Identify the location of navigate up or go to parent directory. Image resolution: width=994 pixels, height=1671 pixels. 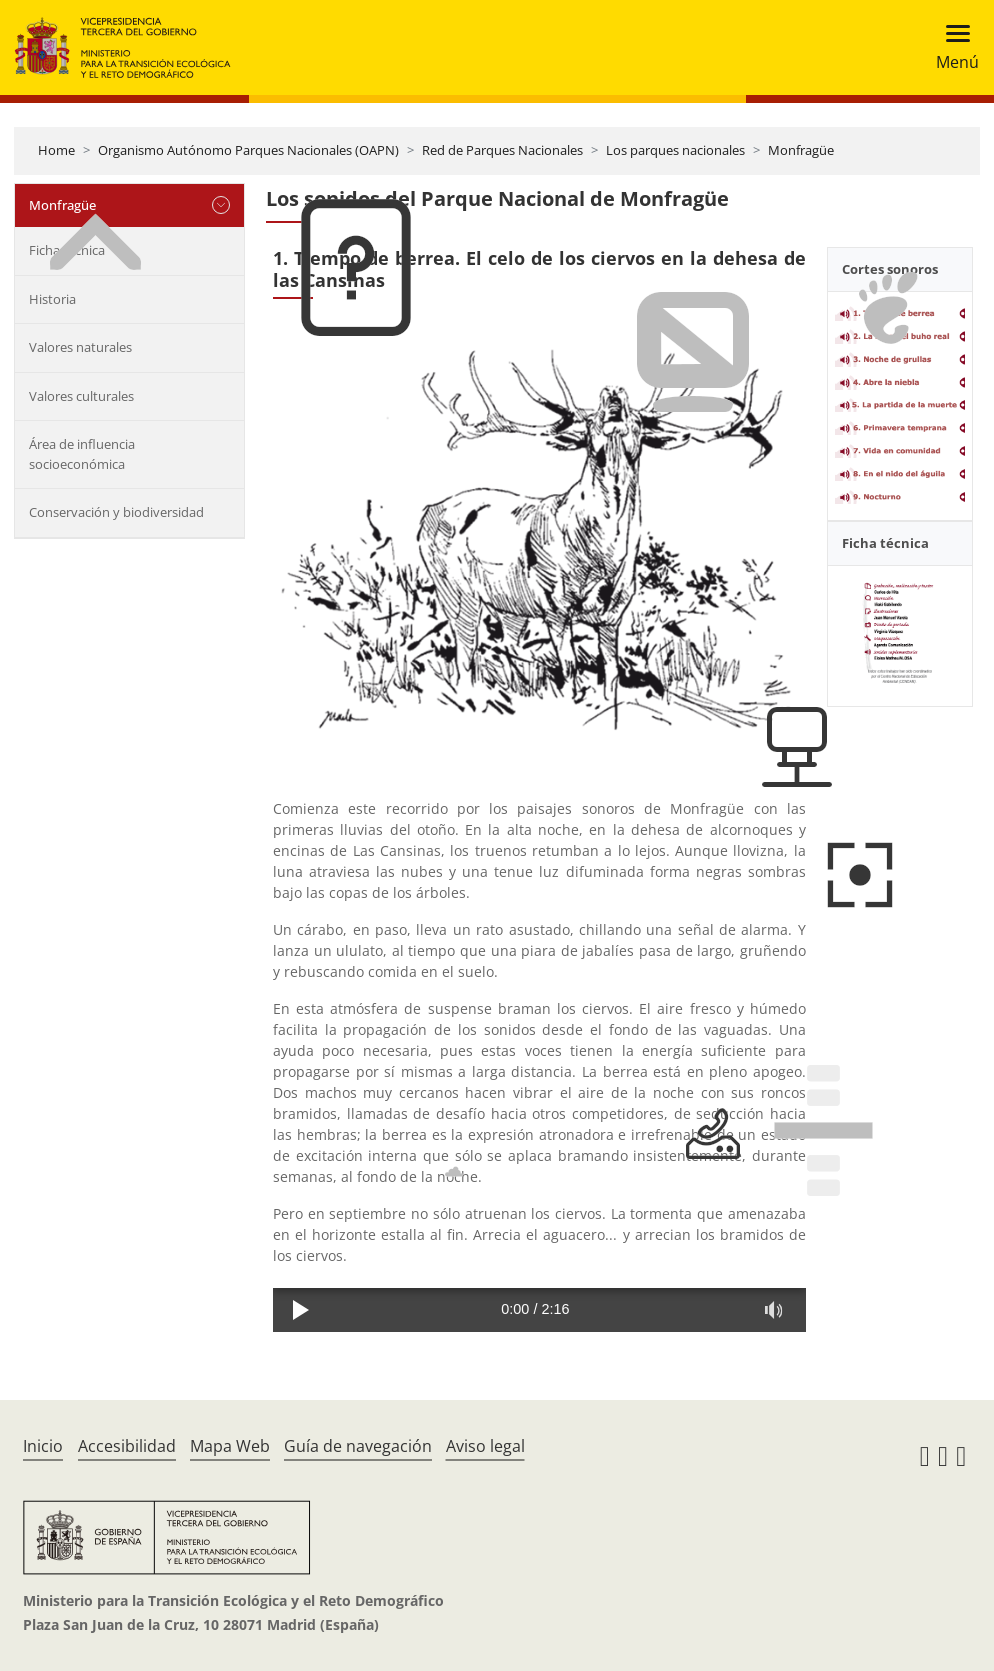
(95, 239).